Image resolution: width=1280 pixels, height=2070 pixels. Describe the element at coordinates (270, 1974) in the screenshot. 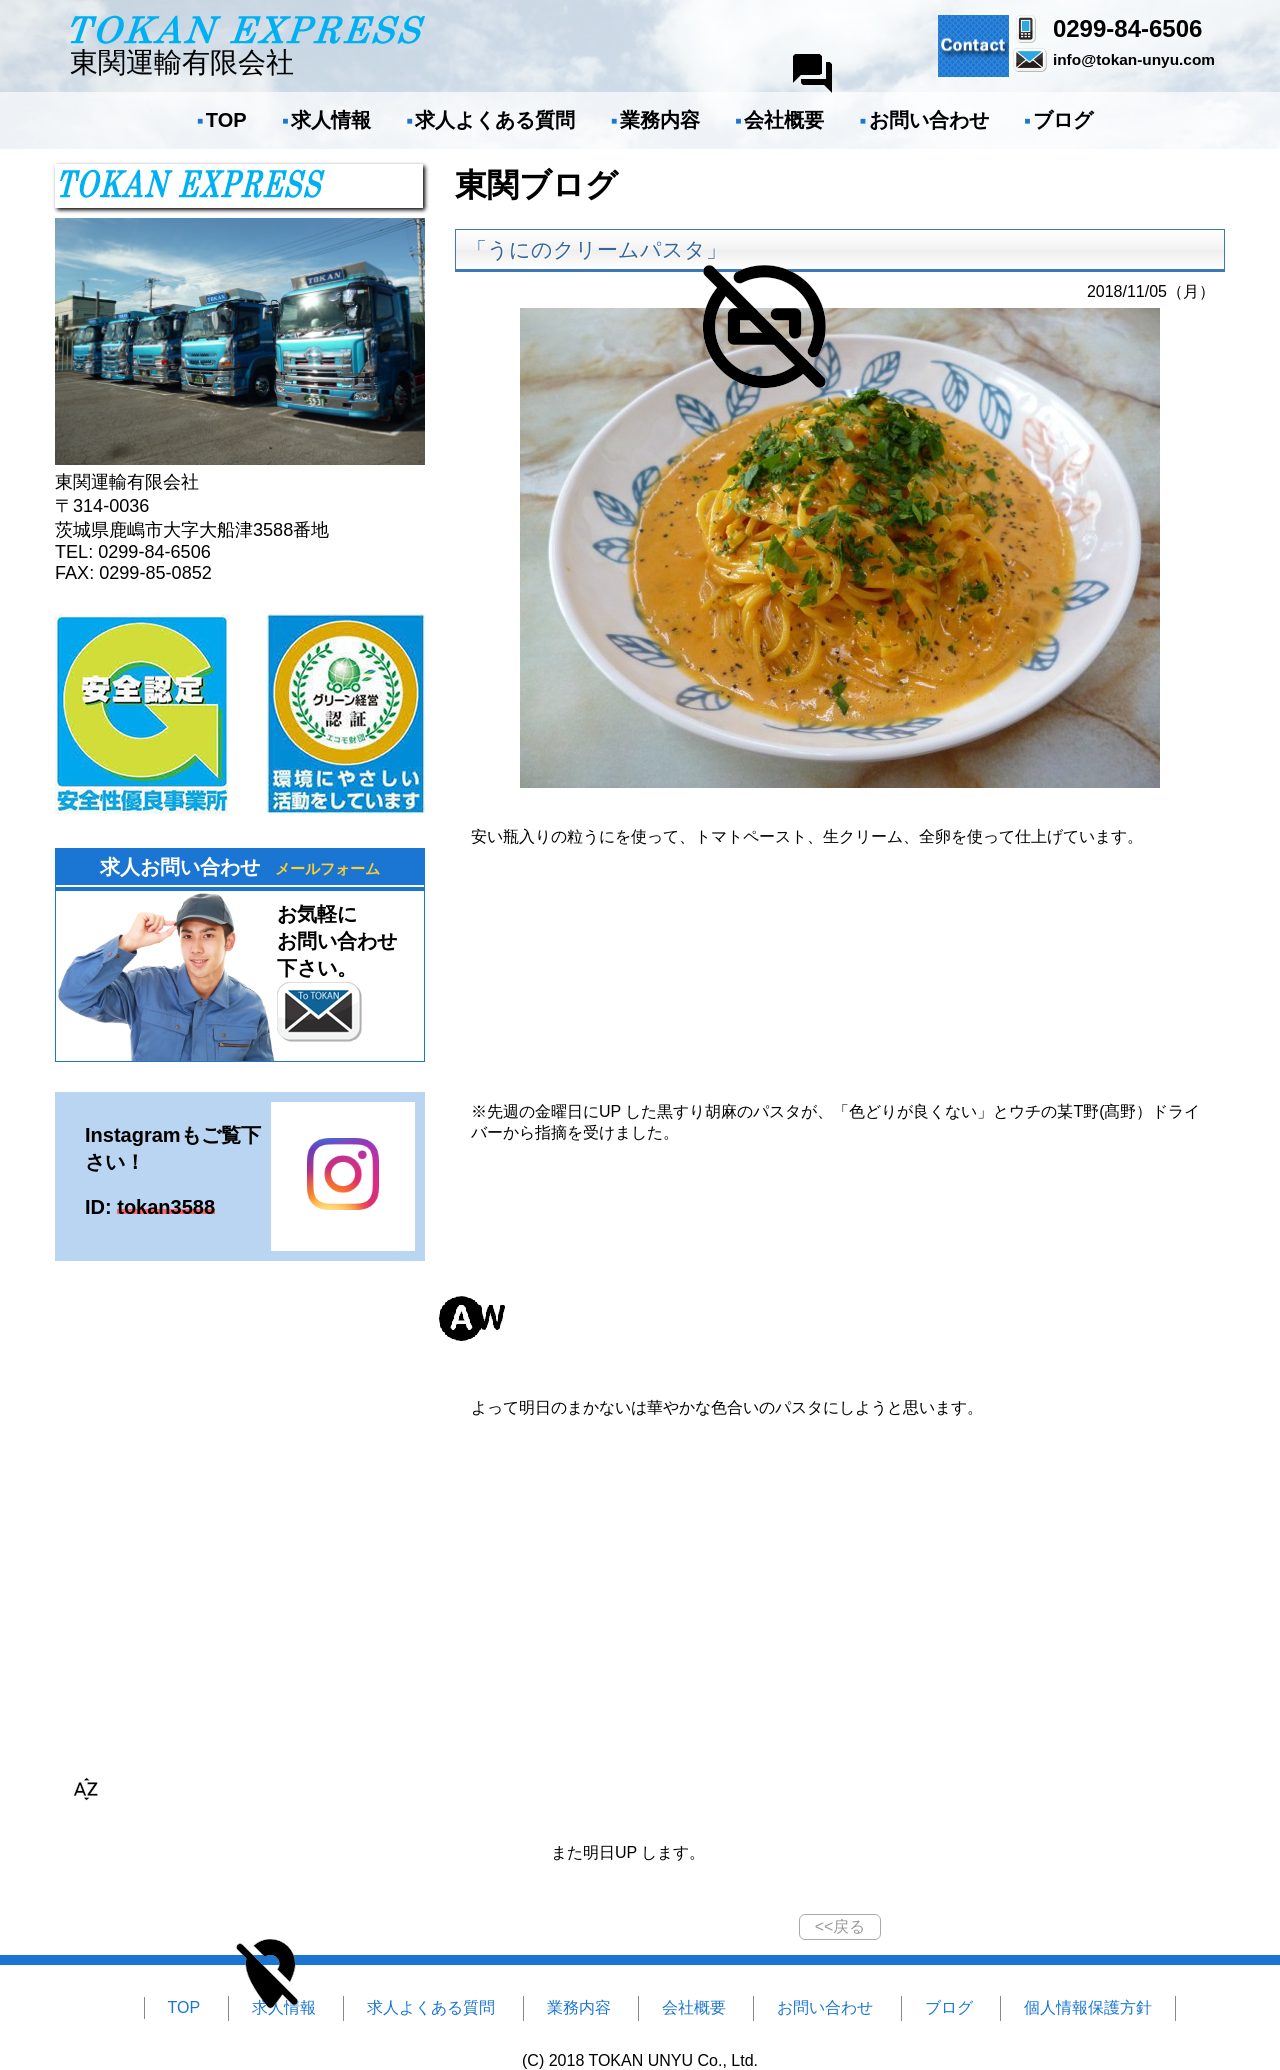

I see `disable location services` at that location.